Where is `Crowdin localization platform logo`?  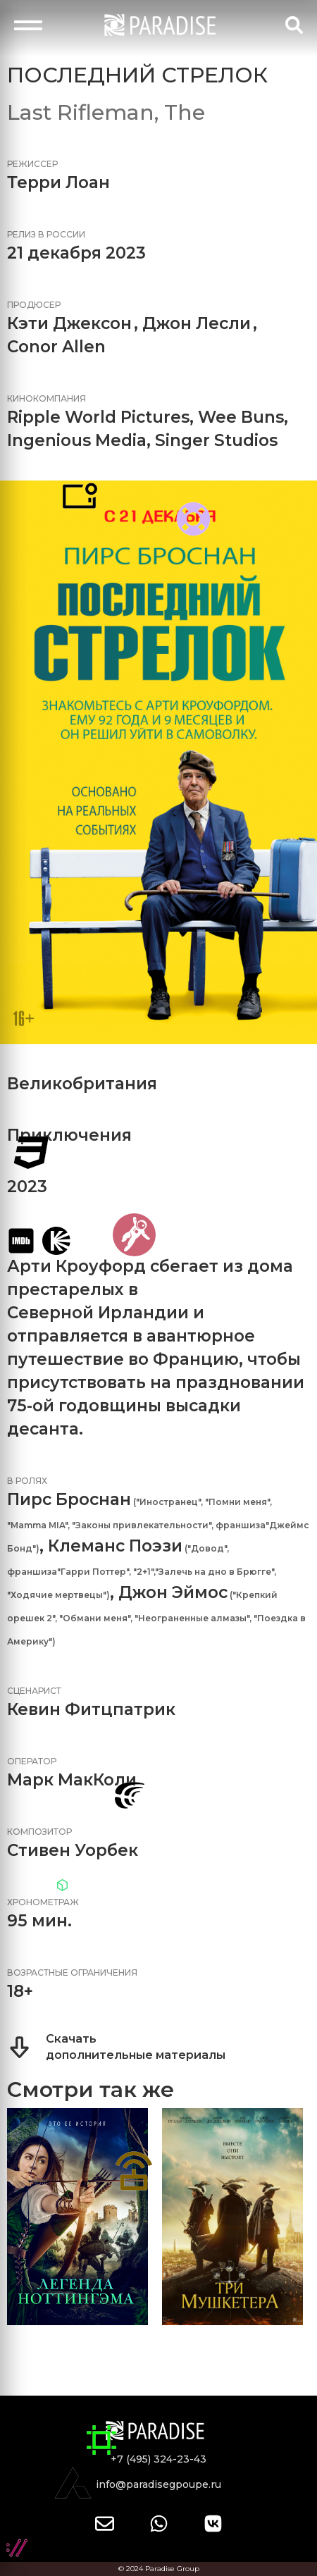
Crowdin localization platform logo is located at coordinates (130, 1795).